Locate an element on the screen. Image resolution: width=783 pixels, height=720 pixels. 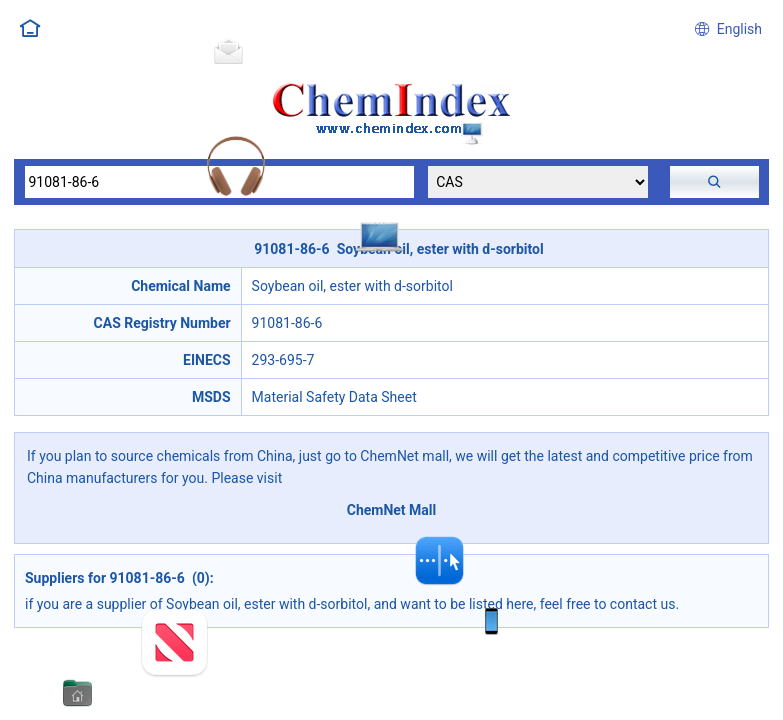
open mail or email application is located at coordinates (228, 51).